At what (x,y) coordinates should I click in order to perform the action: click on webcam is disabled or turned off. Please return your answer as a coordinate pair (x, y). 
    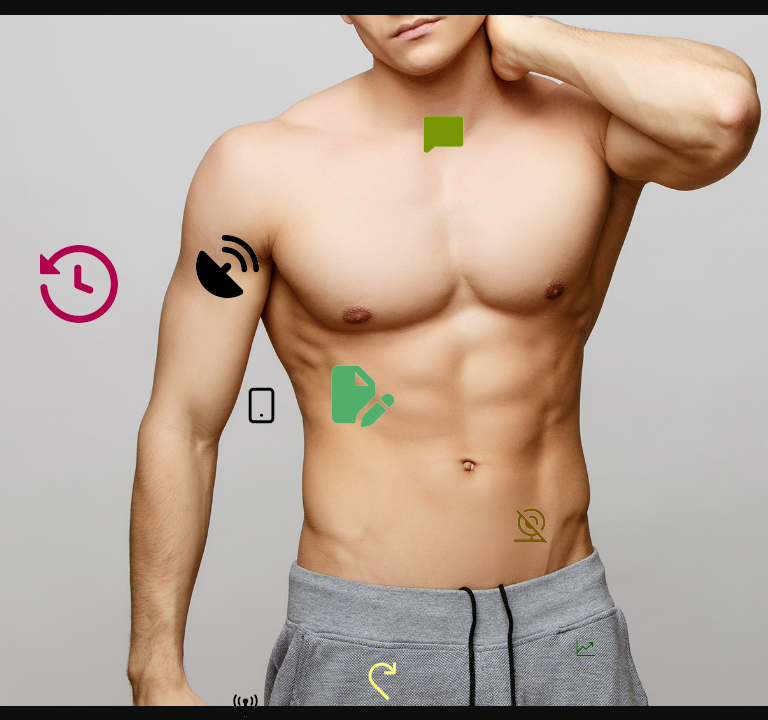
    Looking at the image, I should click on (531, 526).